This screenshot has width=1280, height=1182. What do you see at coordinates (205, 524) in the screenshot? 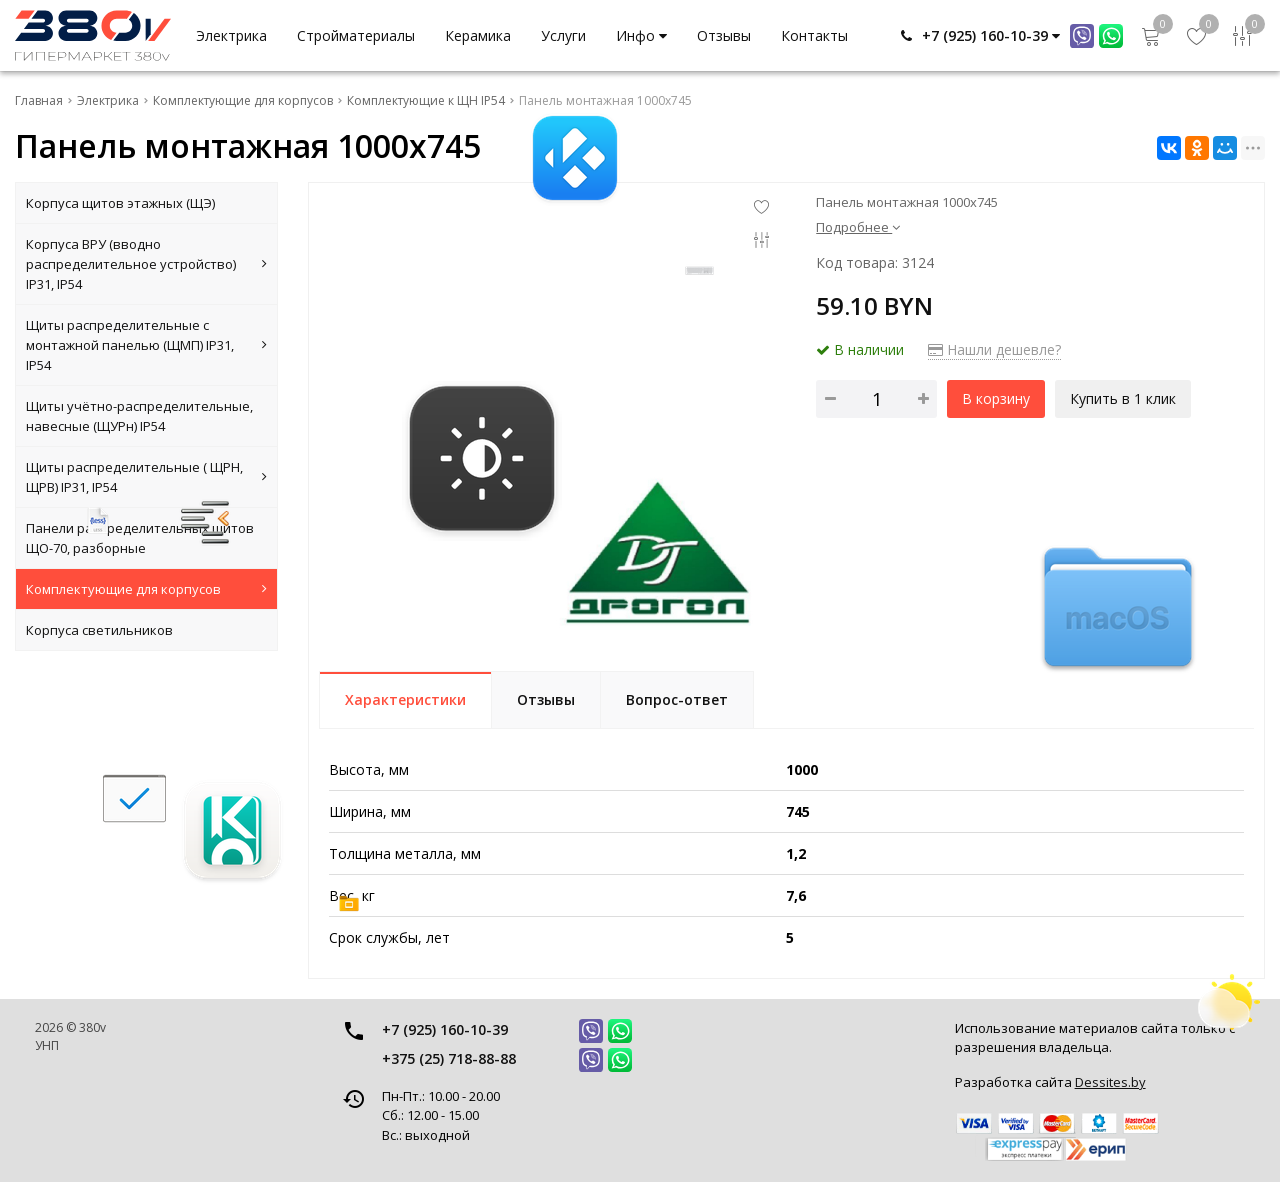
I see `decrease text indentation` at bounding box center [205, 524].